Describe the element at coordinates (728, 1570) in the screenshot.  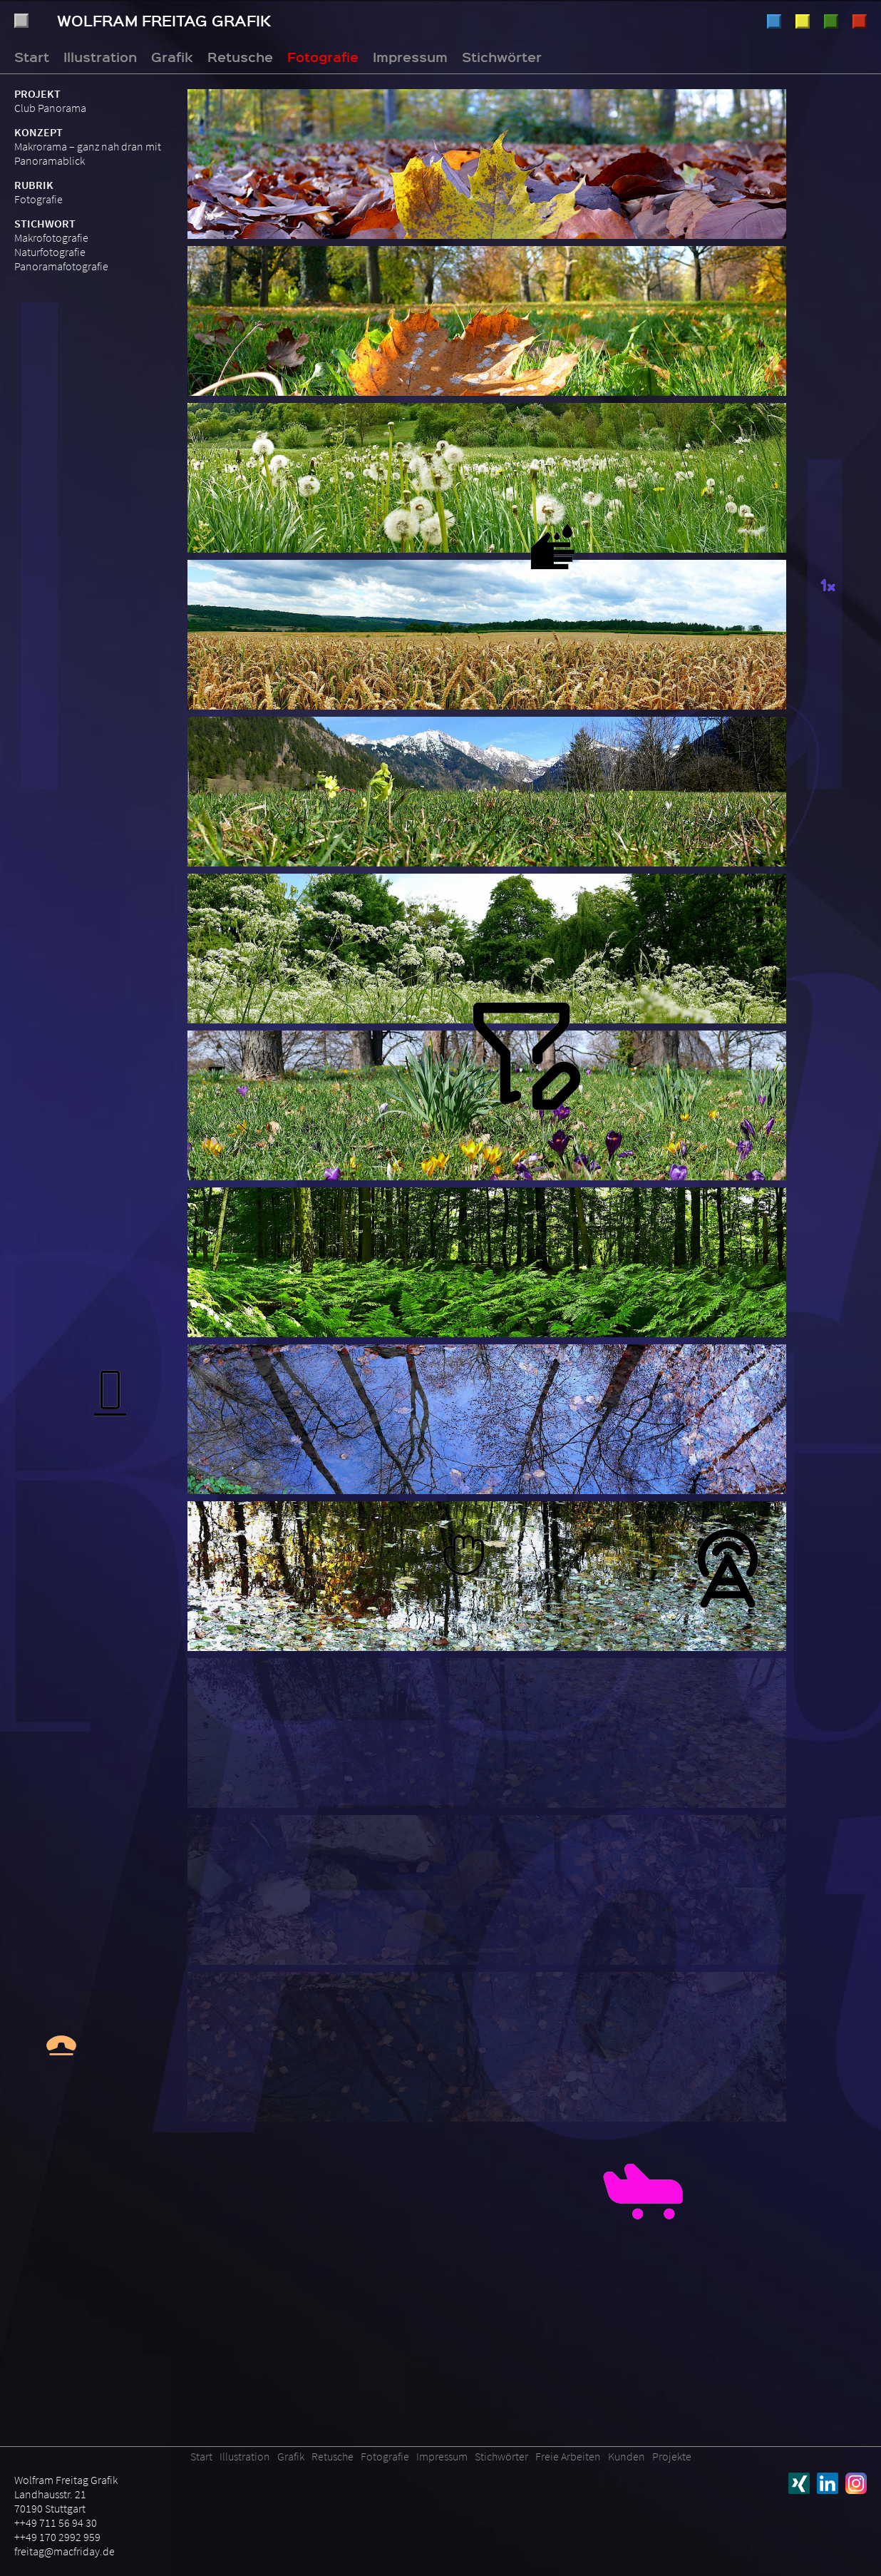
I see `indicates cellular network signal or coverage` at that location.